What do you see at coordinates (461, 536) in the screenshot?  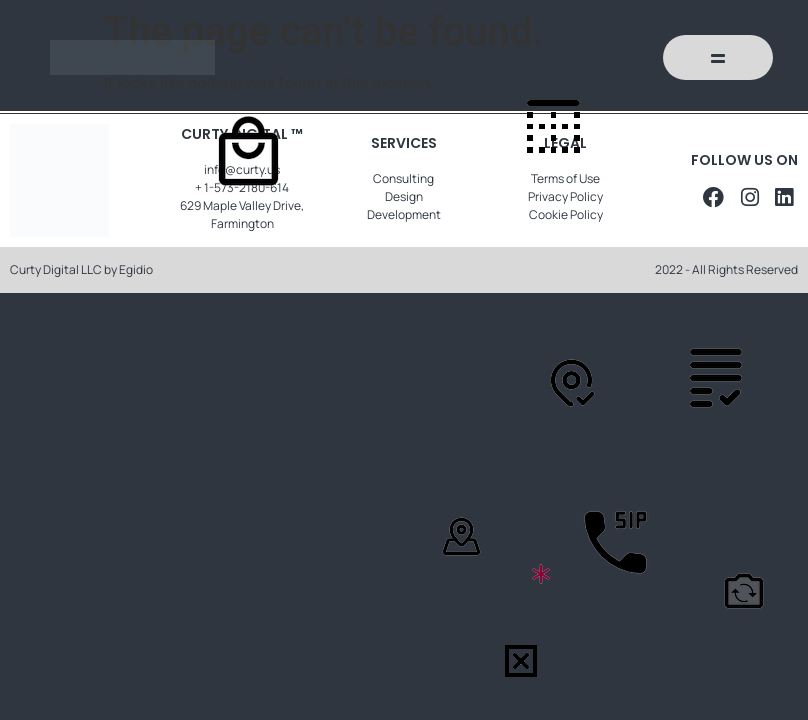 I see `view pinned location on map` at bounding box center [461, 536].